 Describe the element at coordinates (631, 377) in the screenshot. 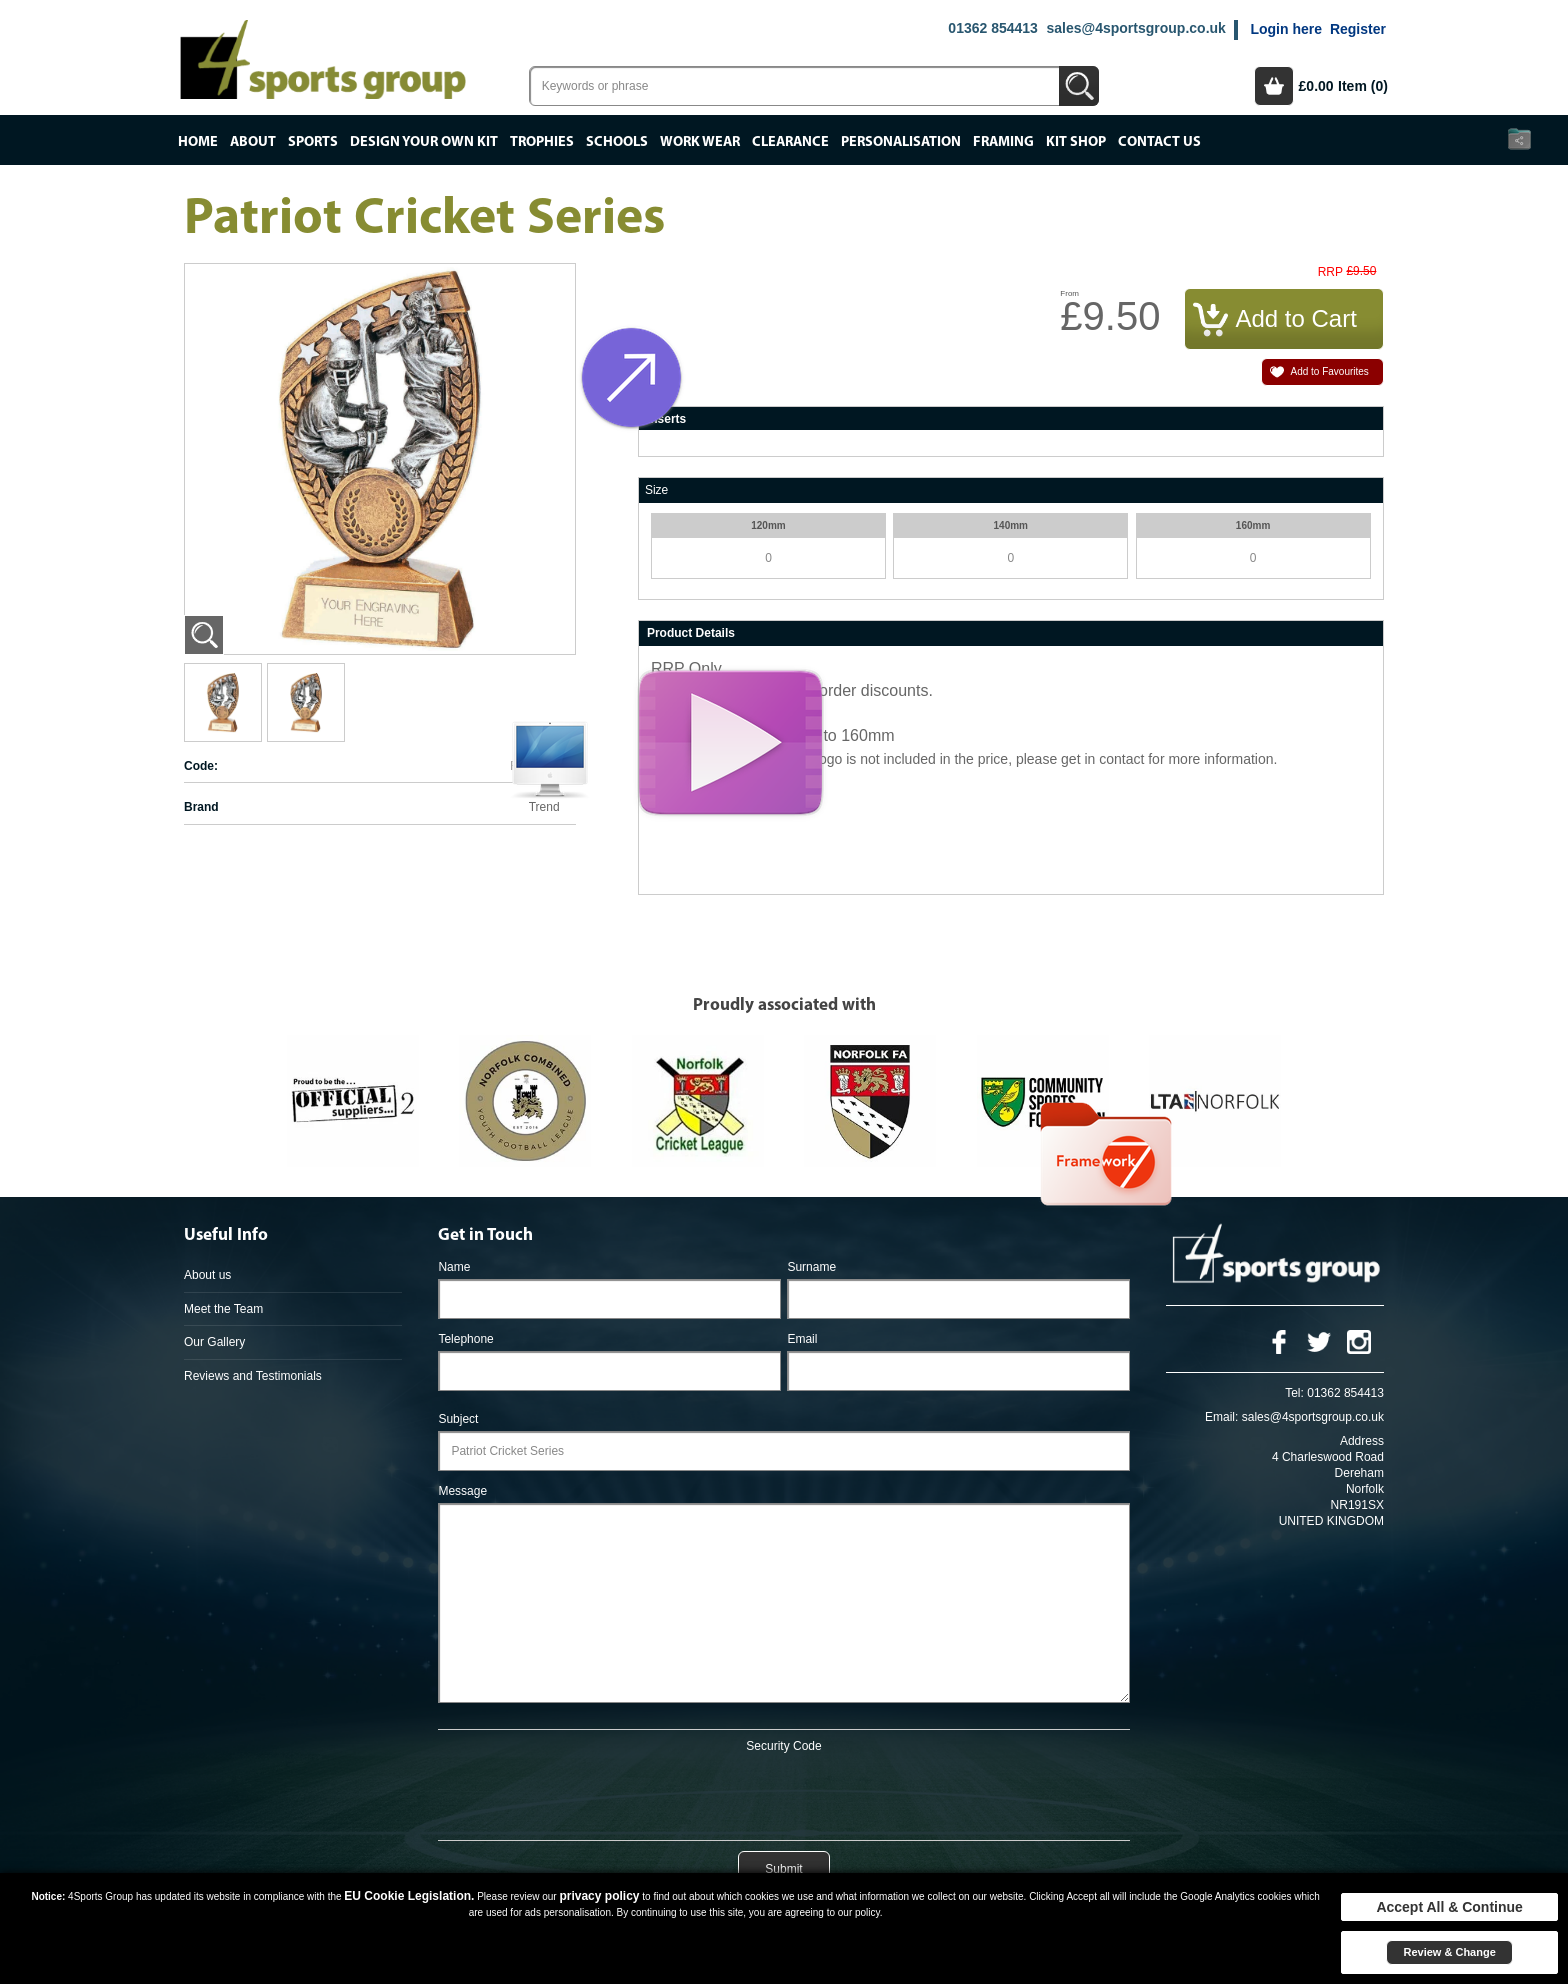

I see `indicates a symbolic link or shortcut to another file` at that location.